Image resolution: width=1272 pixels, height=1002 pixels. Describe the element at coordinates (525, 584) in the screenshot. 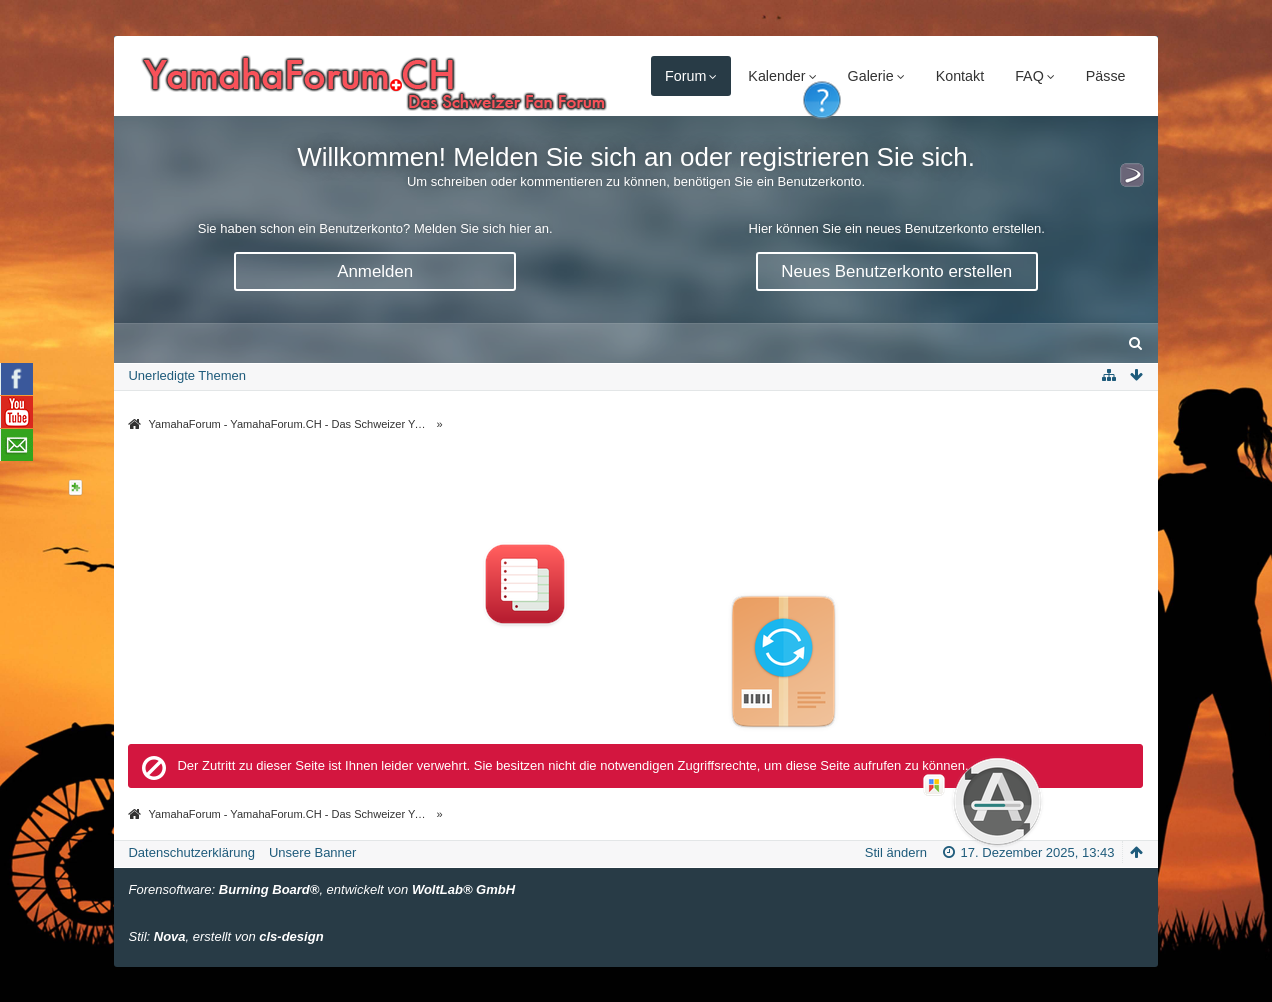

I see `open kompare file comparison tool` at that location.